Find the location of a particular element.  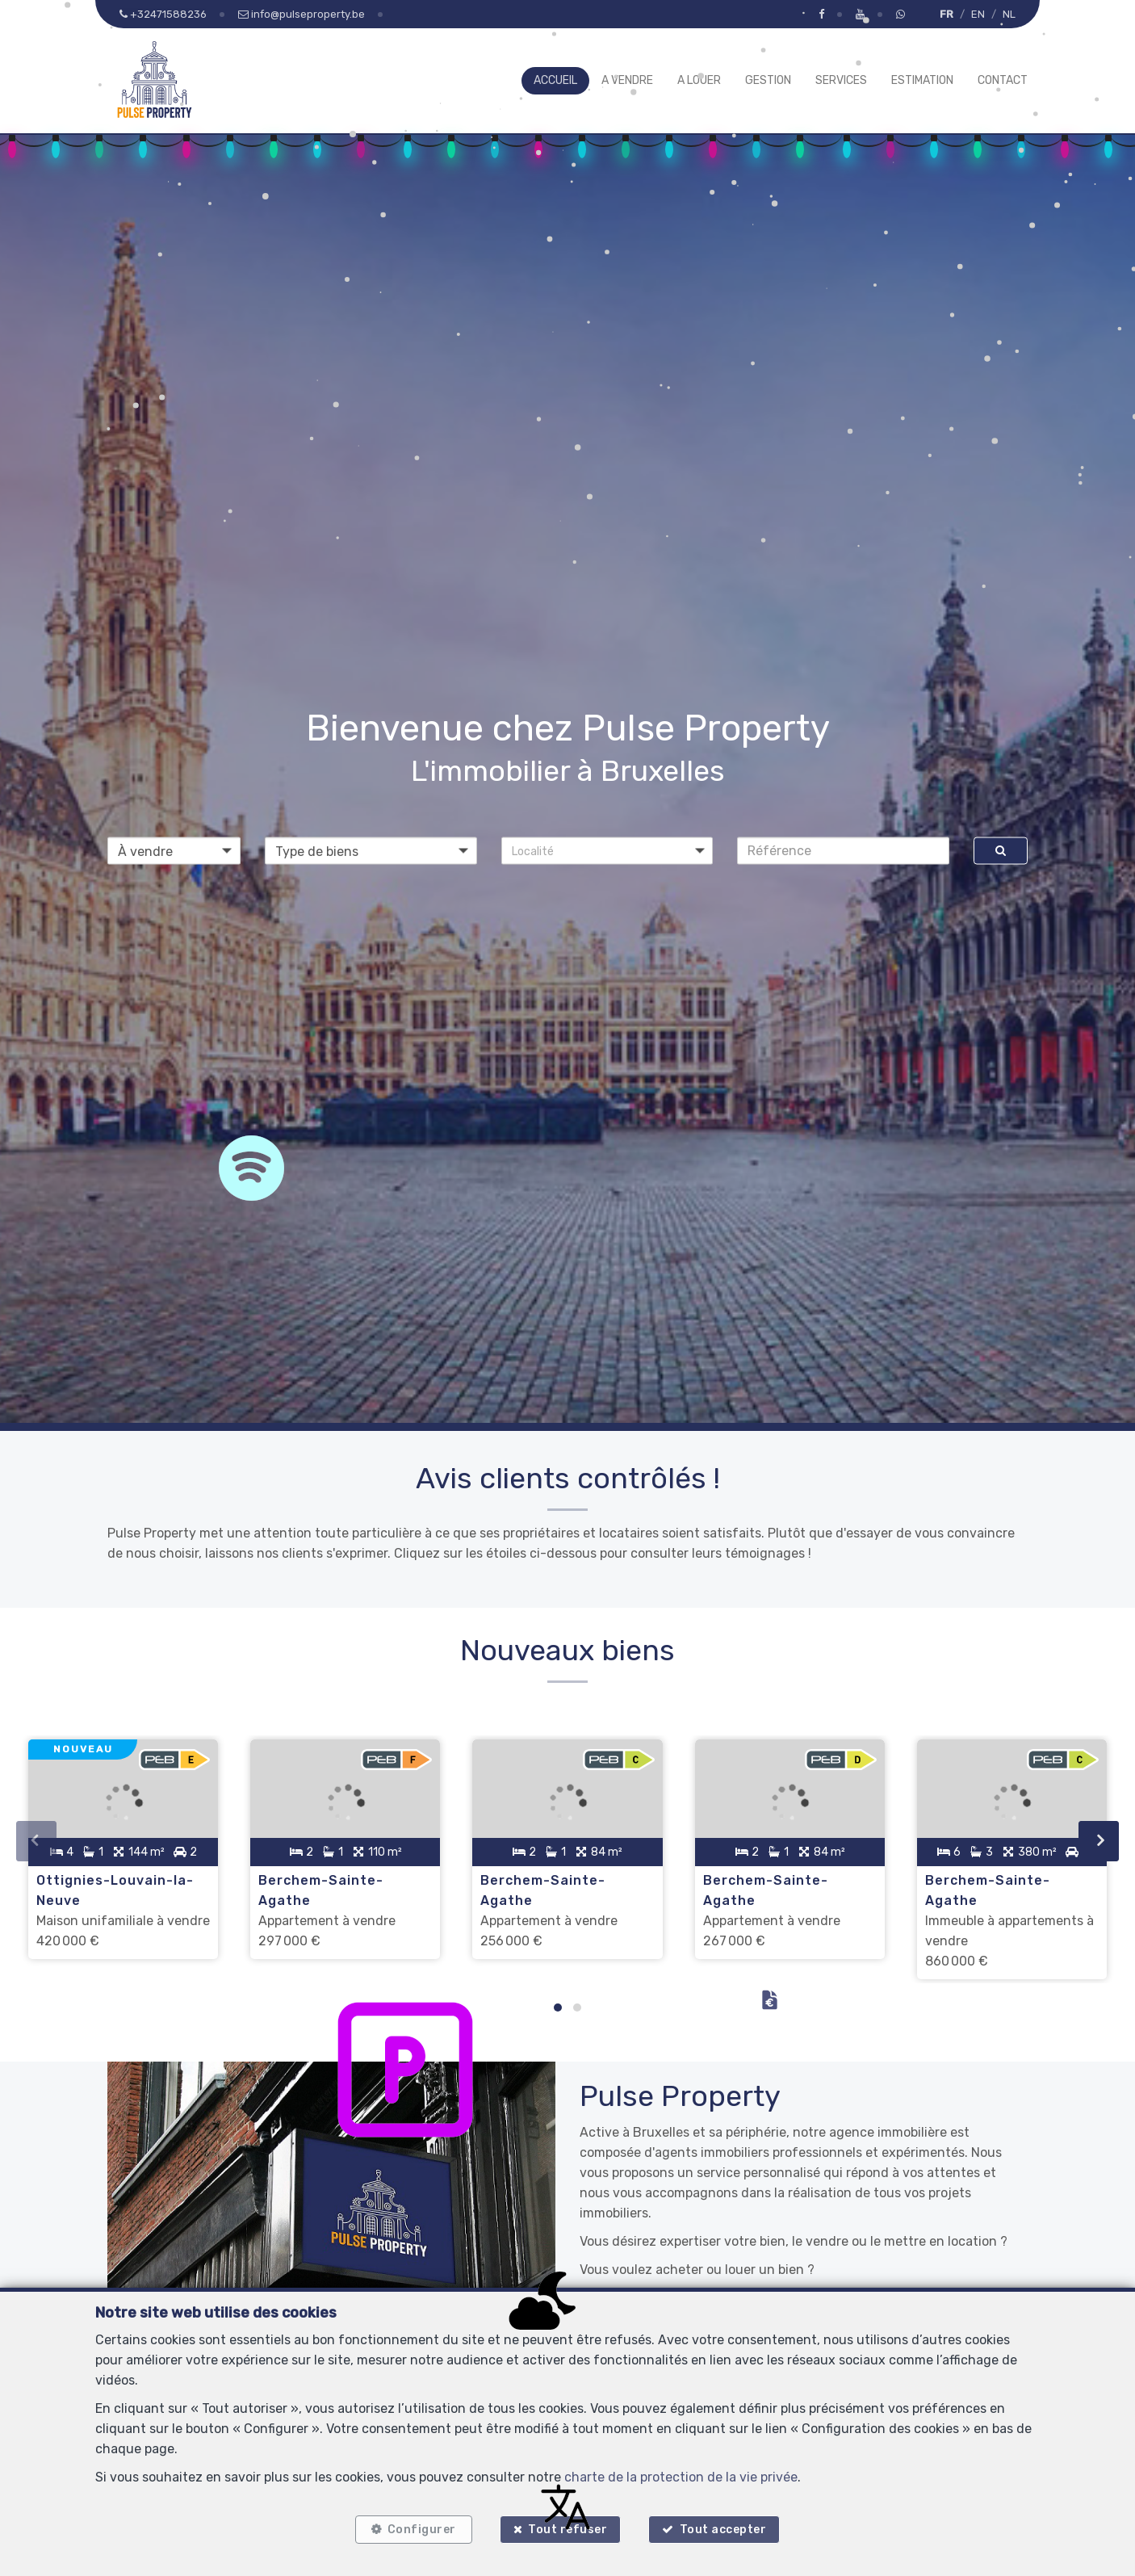

view euro currency document is located at coordinates (769, 1999).